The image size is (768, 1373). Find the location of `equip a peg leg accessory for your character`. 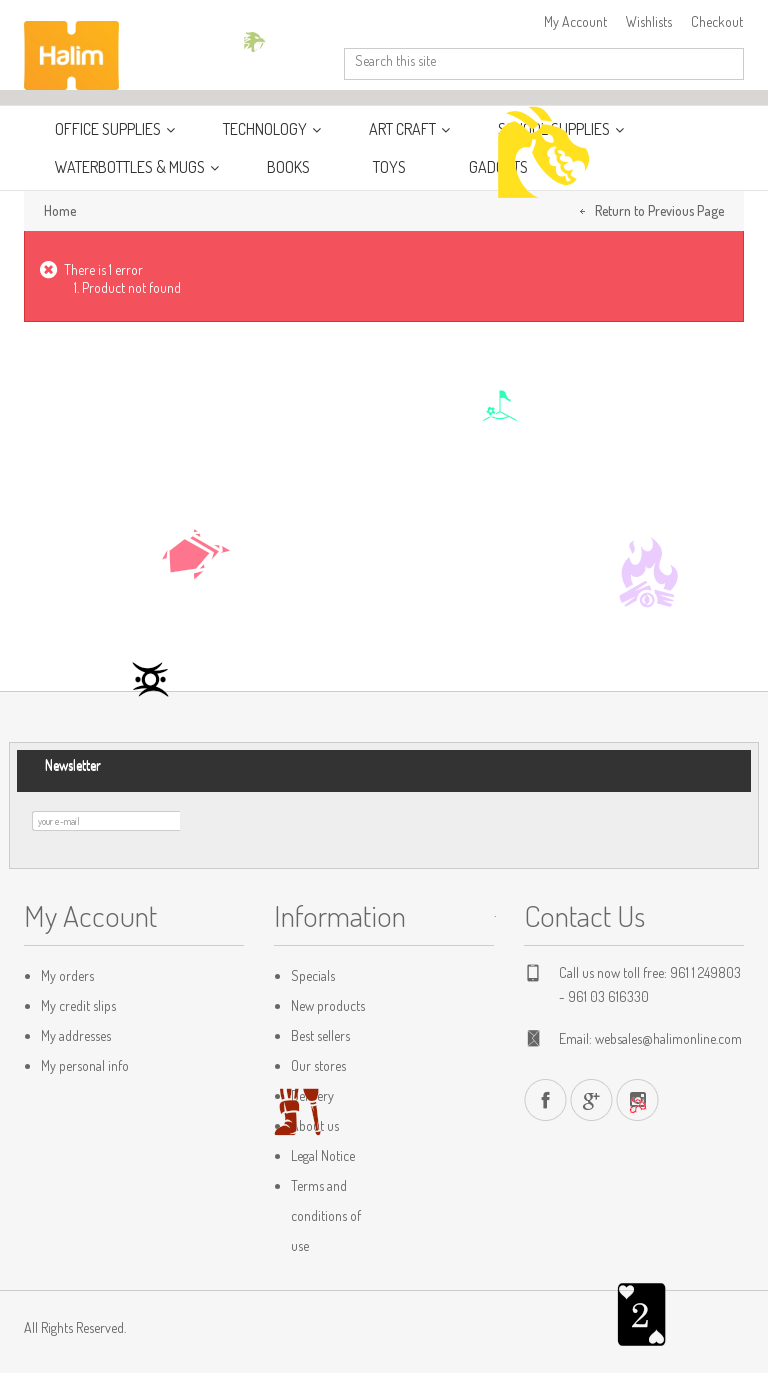

equip a peg leg accessory for your character is located at coordinates (298, 1112).